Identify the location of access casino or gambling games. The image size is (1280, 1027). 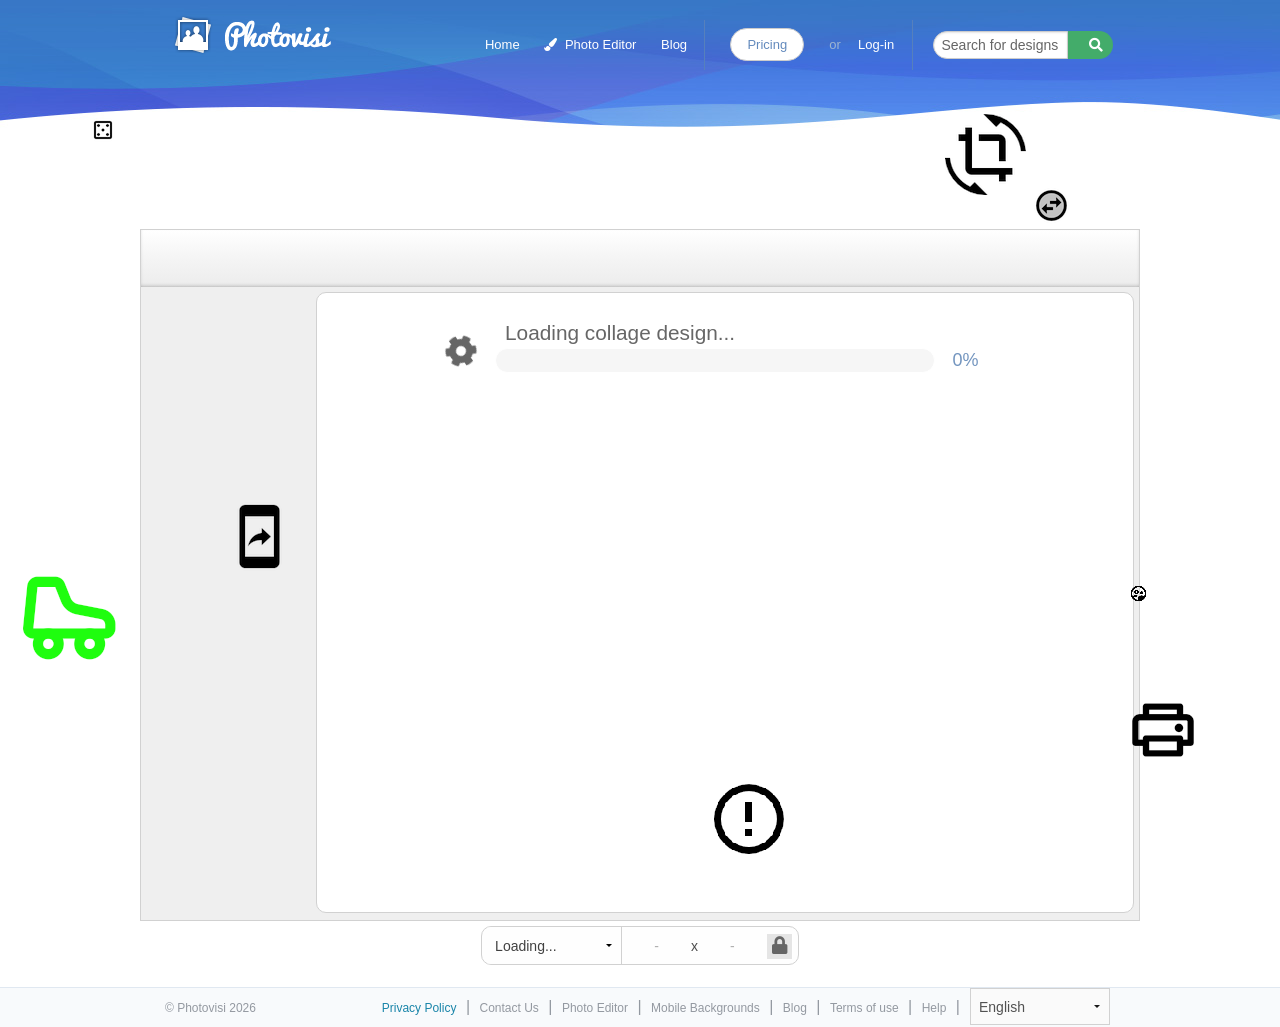
(103, 130).